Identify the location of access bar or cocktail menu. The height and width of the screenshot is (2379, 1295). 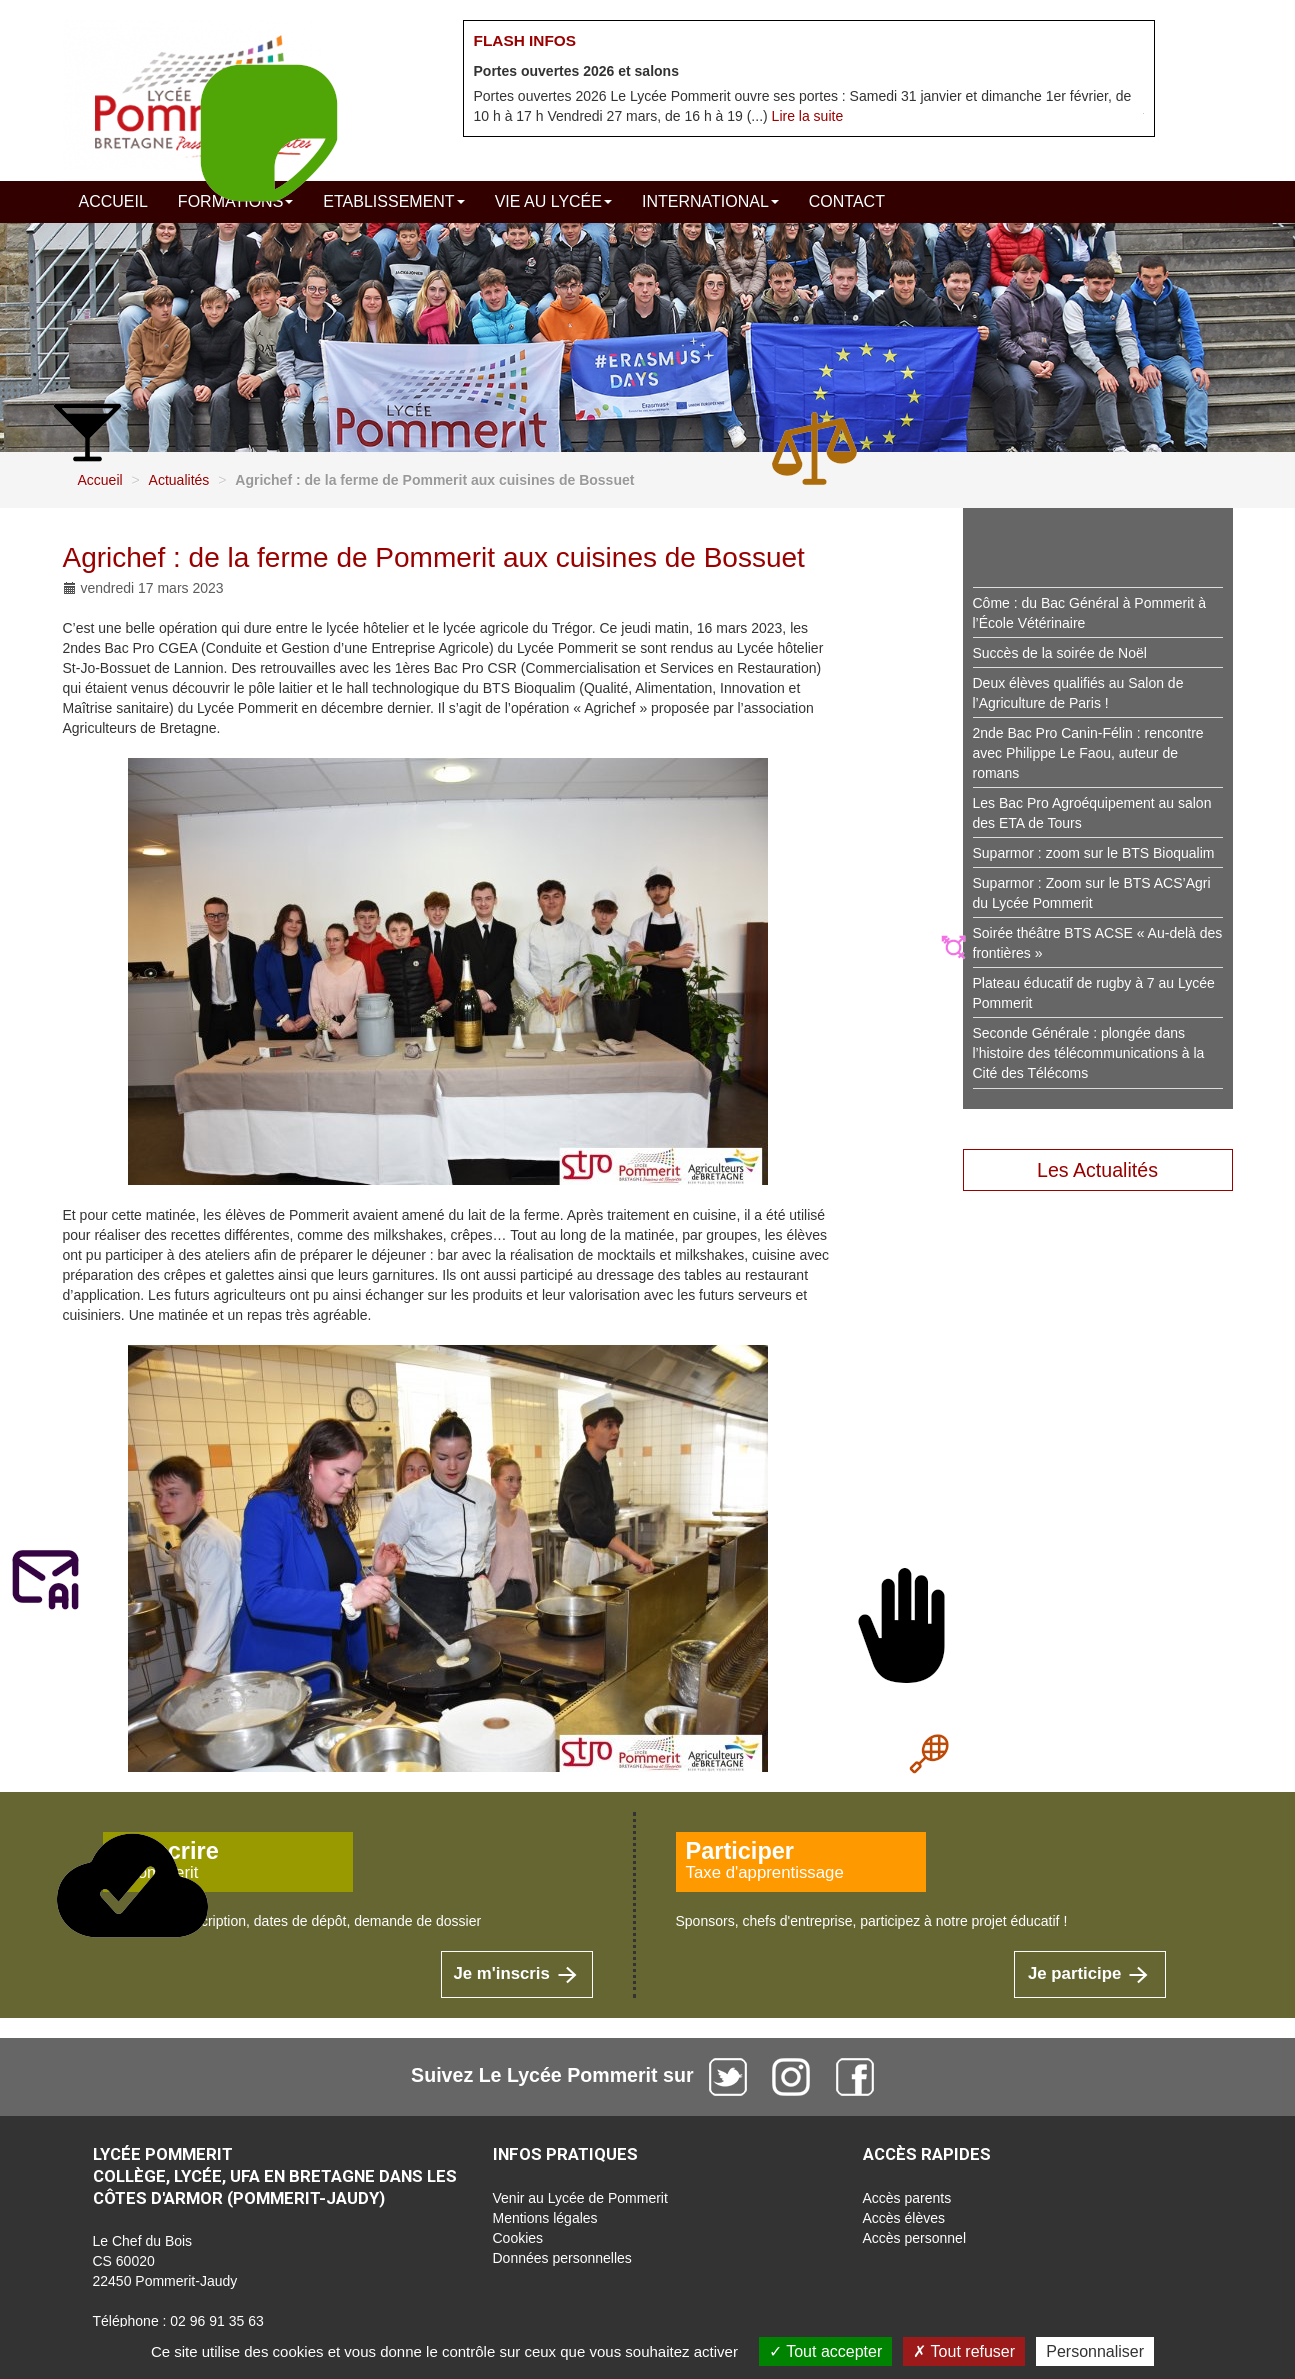
(87, 432).